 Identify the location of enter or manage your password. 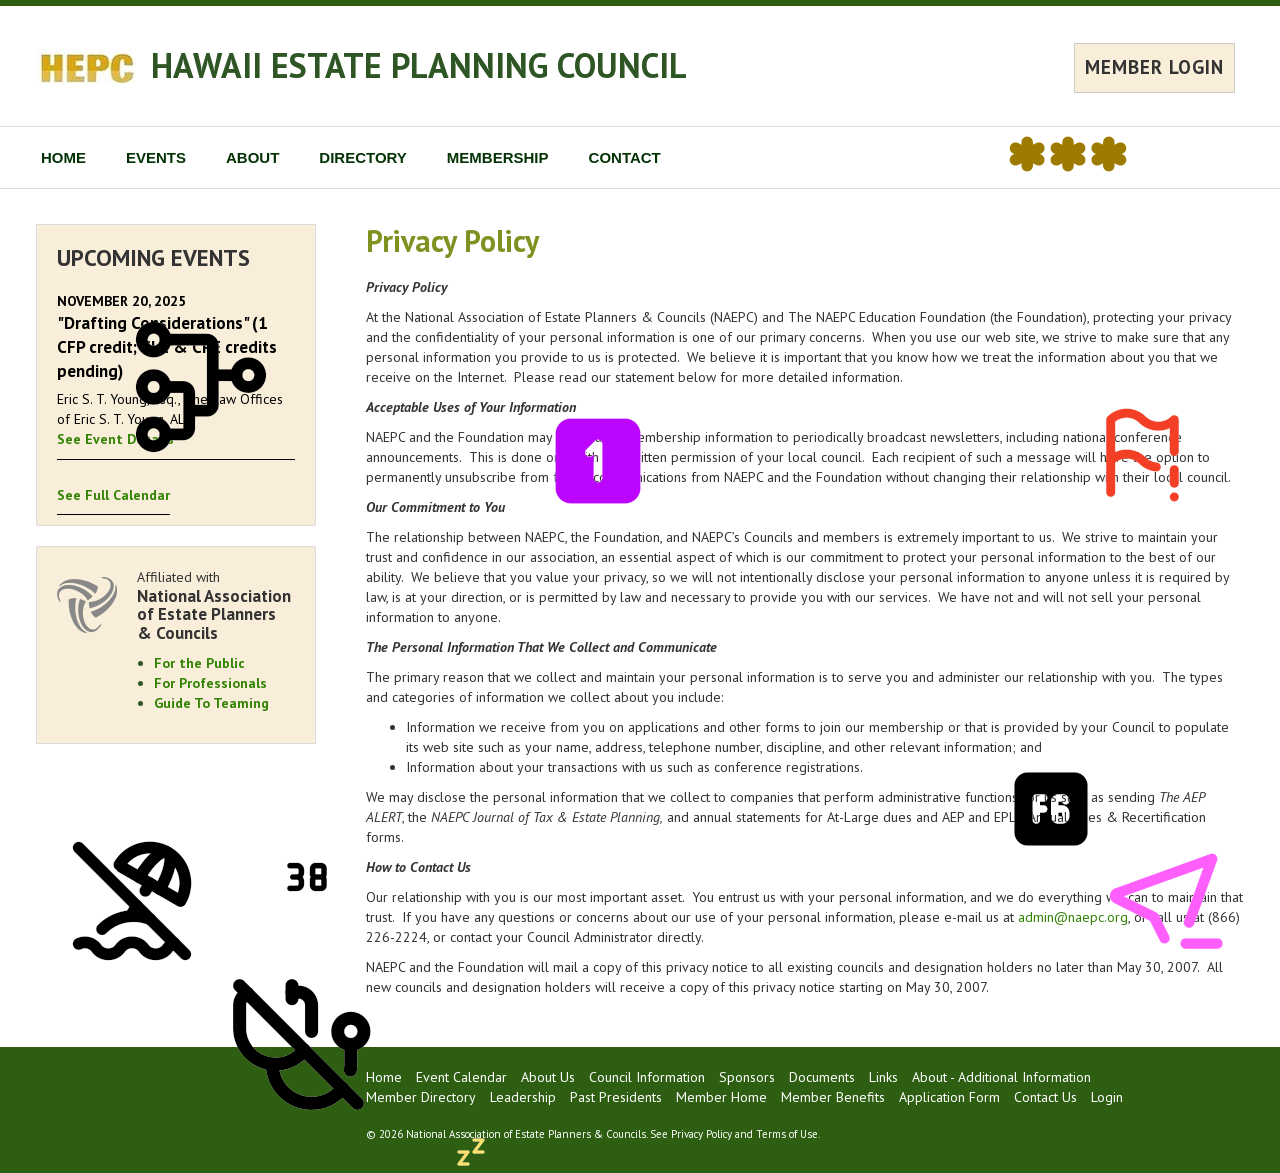
(1068, 154).